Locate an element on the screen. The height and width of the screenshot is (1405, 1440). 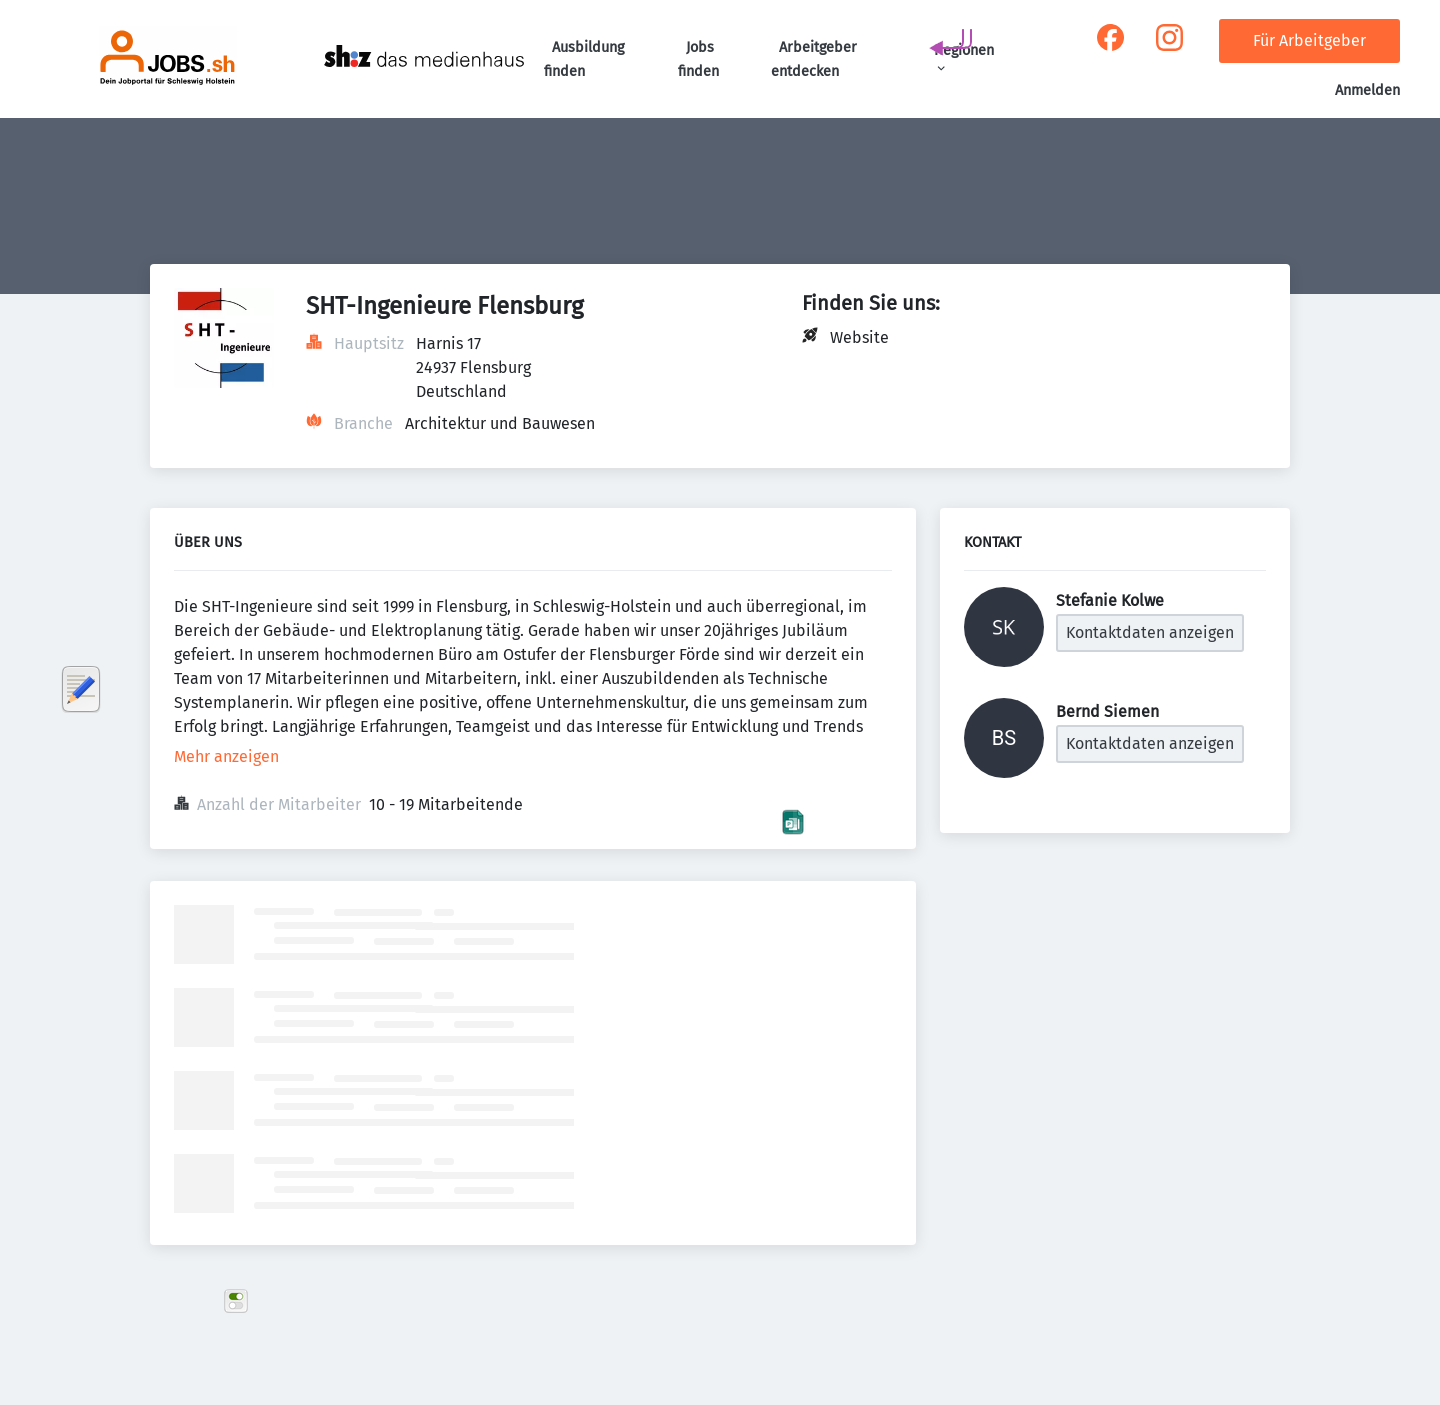
a microsoft publisher document file is located at coordinates (793, 822).